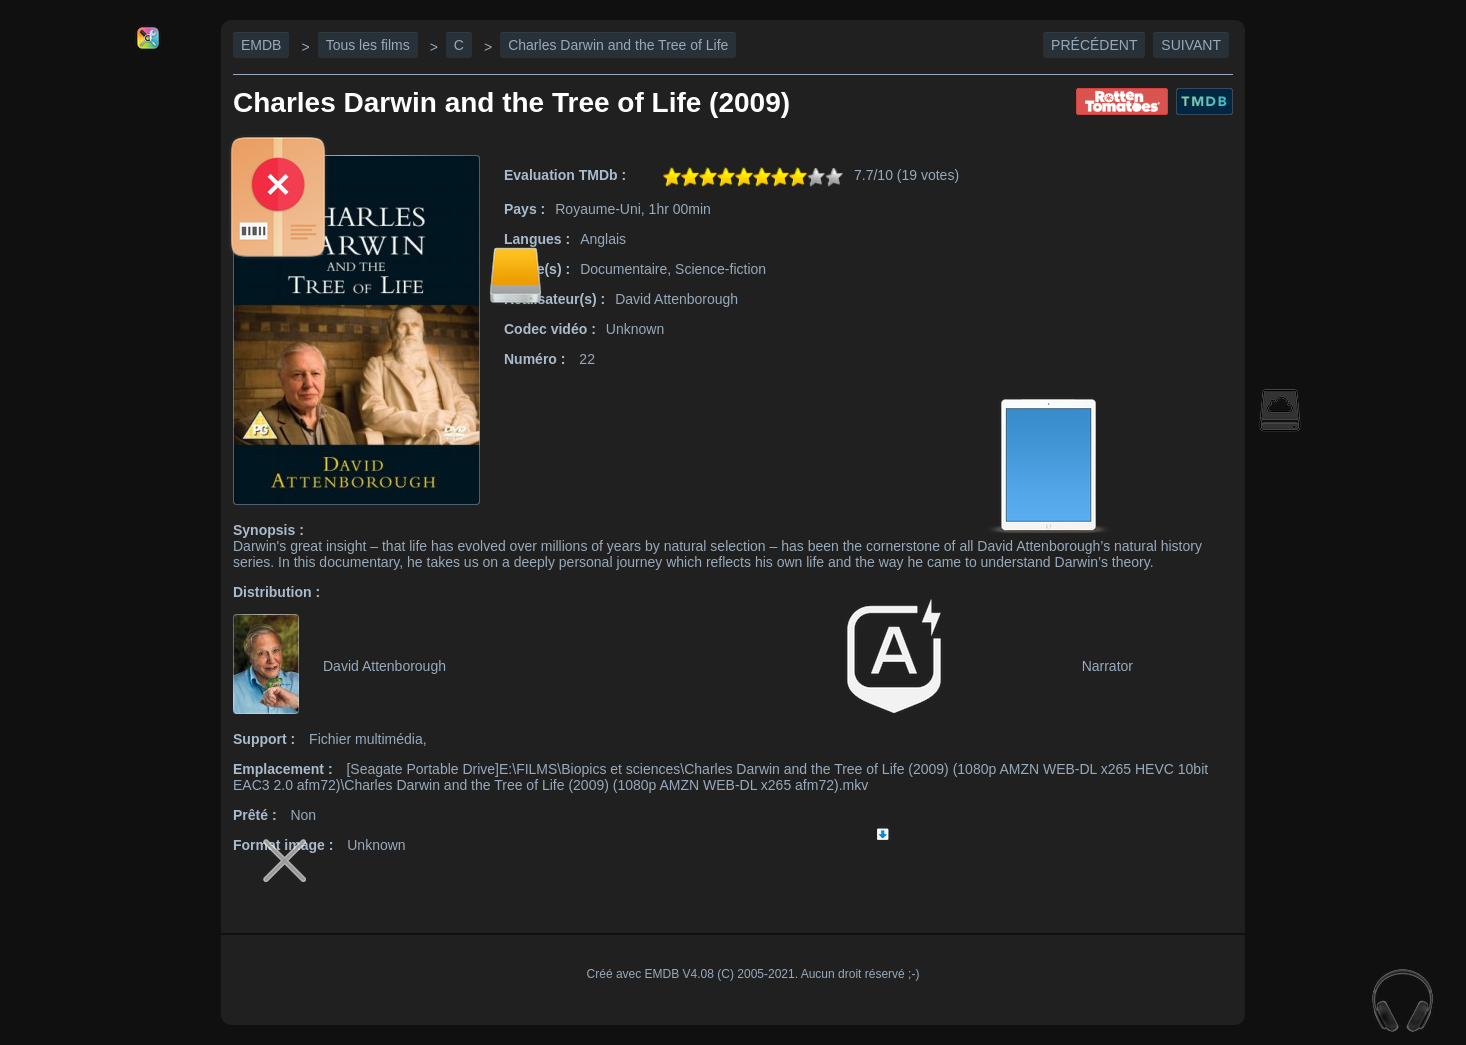 The image size is (1466, 1045). Describe the element at coordinates (515, 276) in the screenshot. I see `access external storage drives` at that location.